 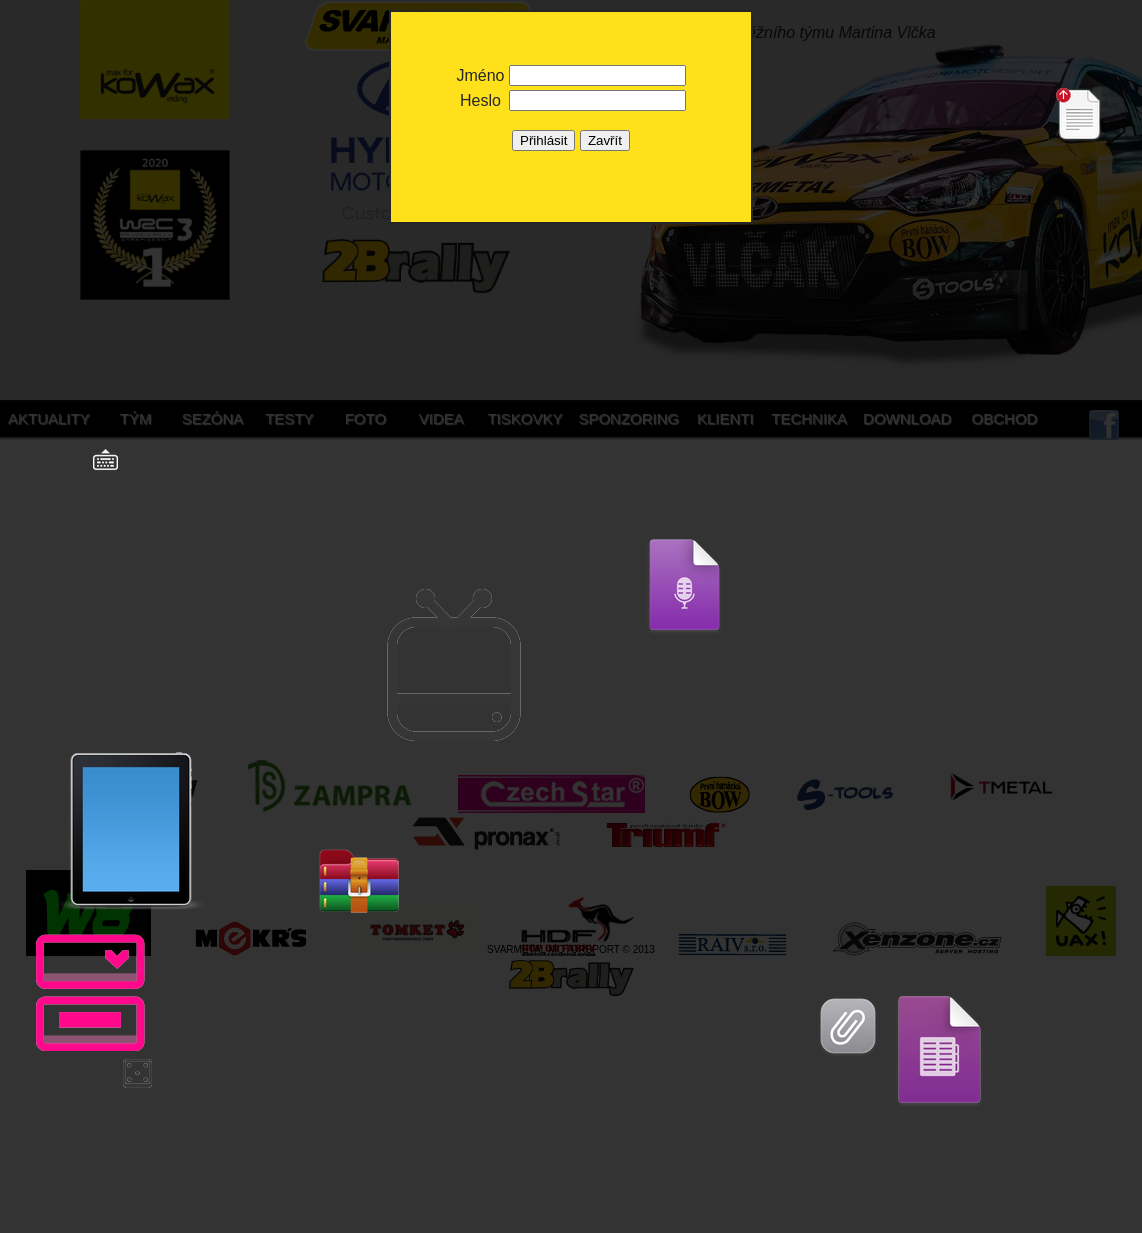 What do you see at coordinates (848, 1026) in the screenshot?
I see `open office or productivity applications` at bounding box center [848, 1026].